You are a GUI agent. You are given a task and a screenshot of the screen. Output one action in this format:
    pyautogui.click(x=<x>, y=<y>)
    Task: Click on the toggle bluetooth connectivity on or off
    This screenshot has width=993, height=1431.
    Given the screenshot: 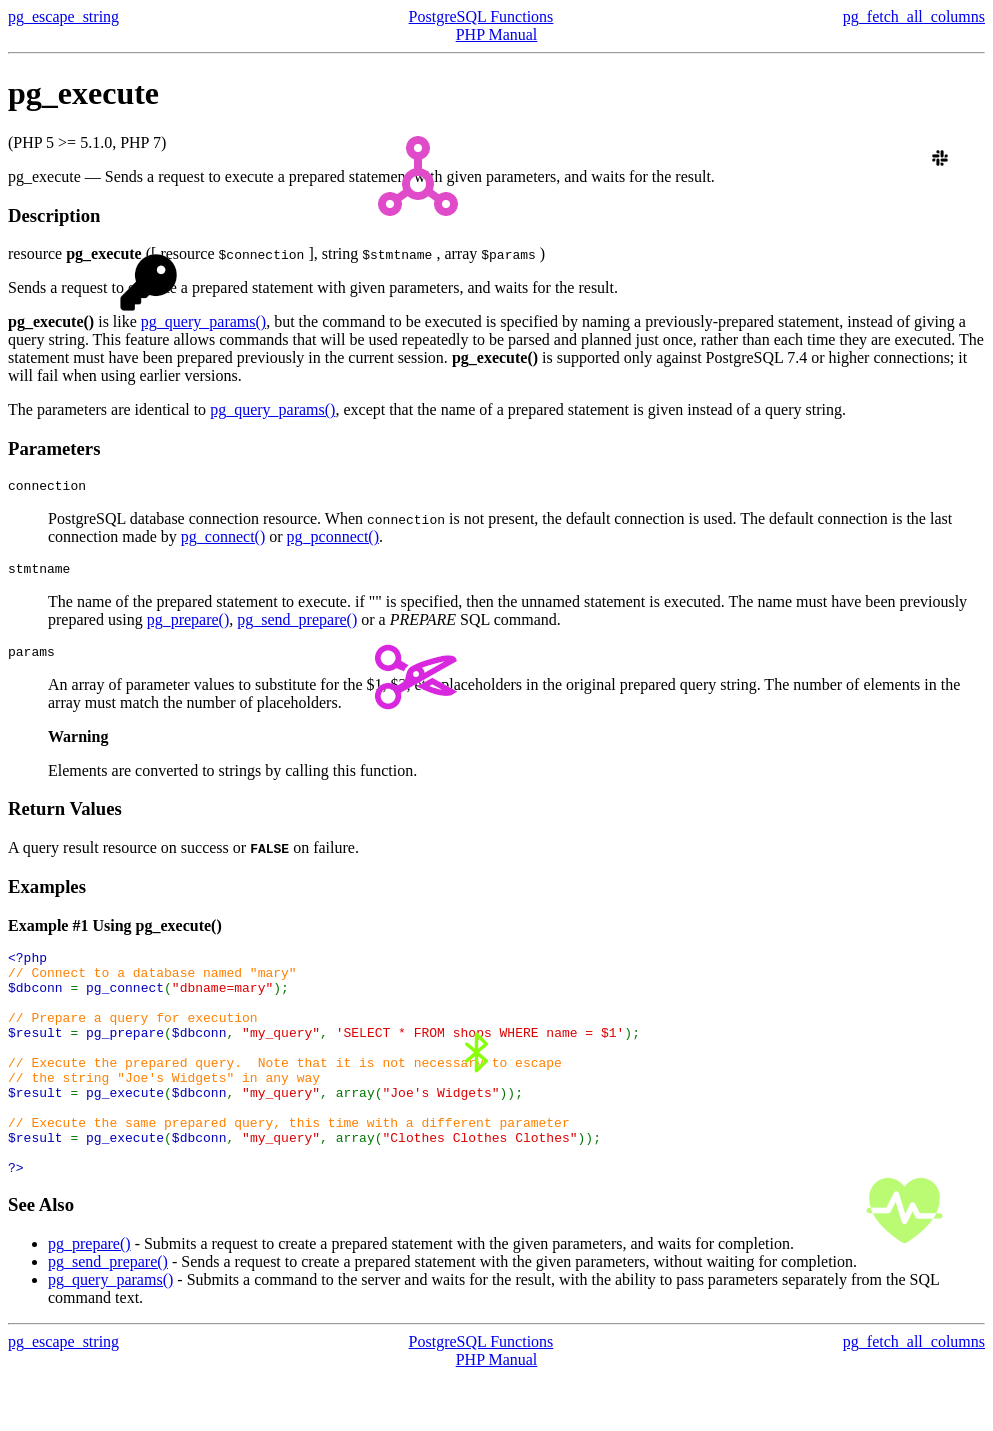 What is the action you would take?
    pyautogui.click(x=476, y=1052)
    